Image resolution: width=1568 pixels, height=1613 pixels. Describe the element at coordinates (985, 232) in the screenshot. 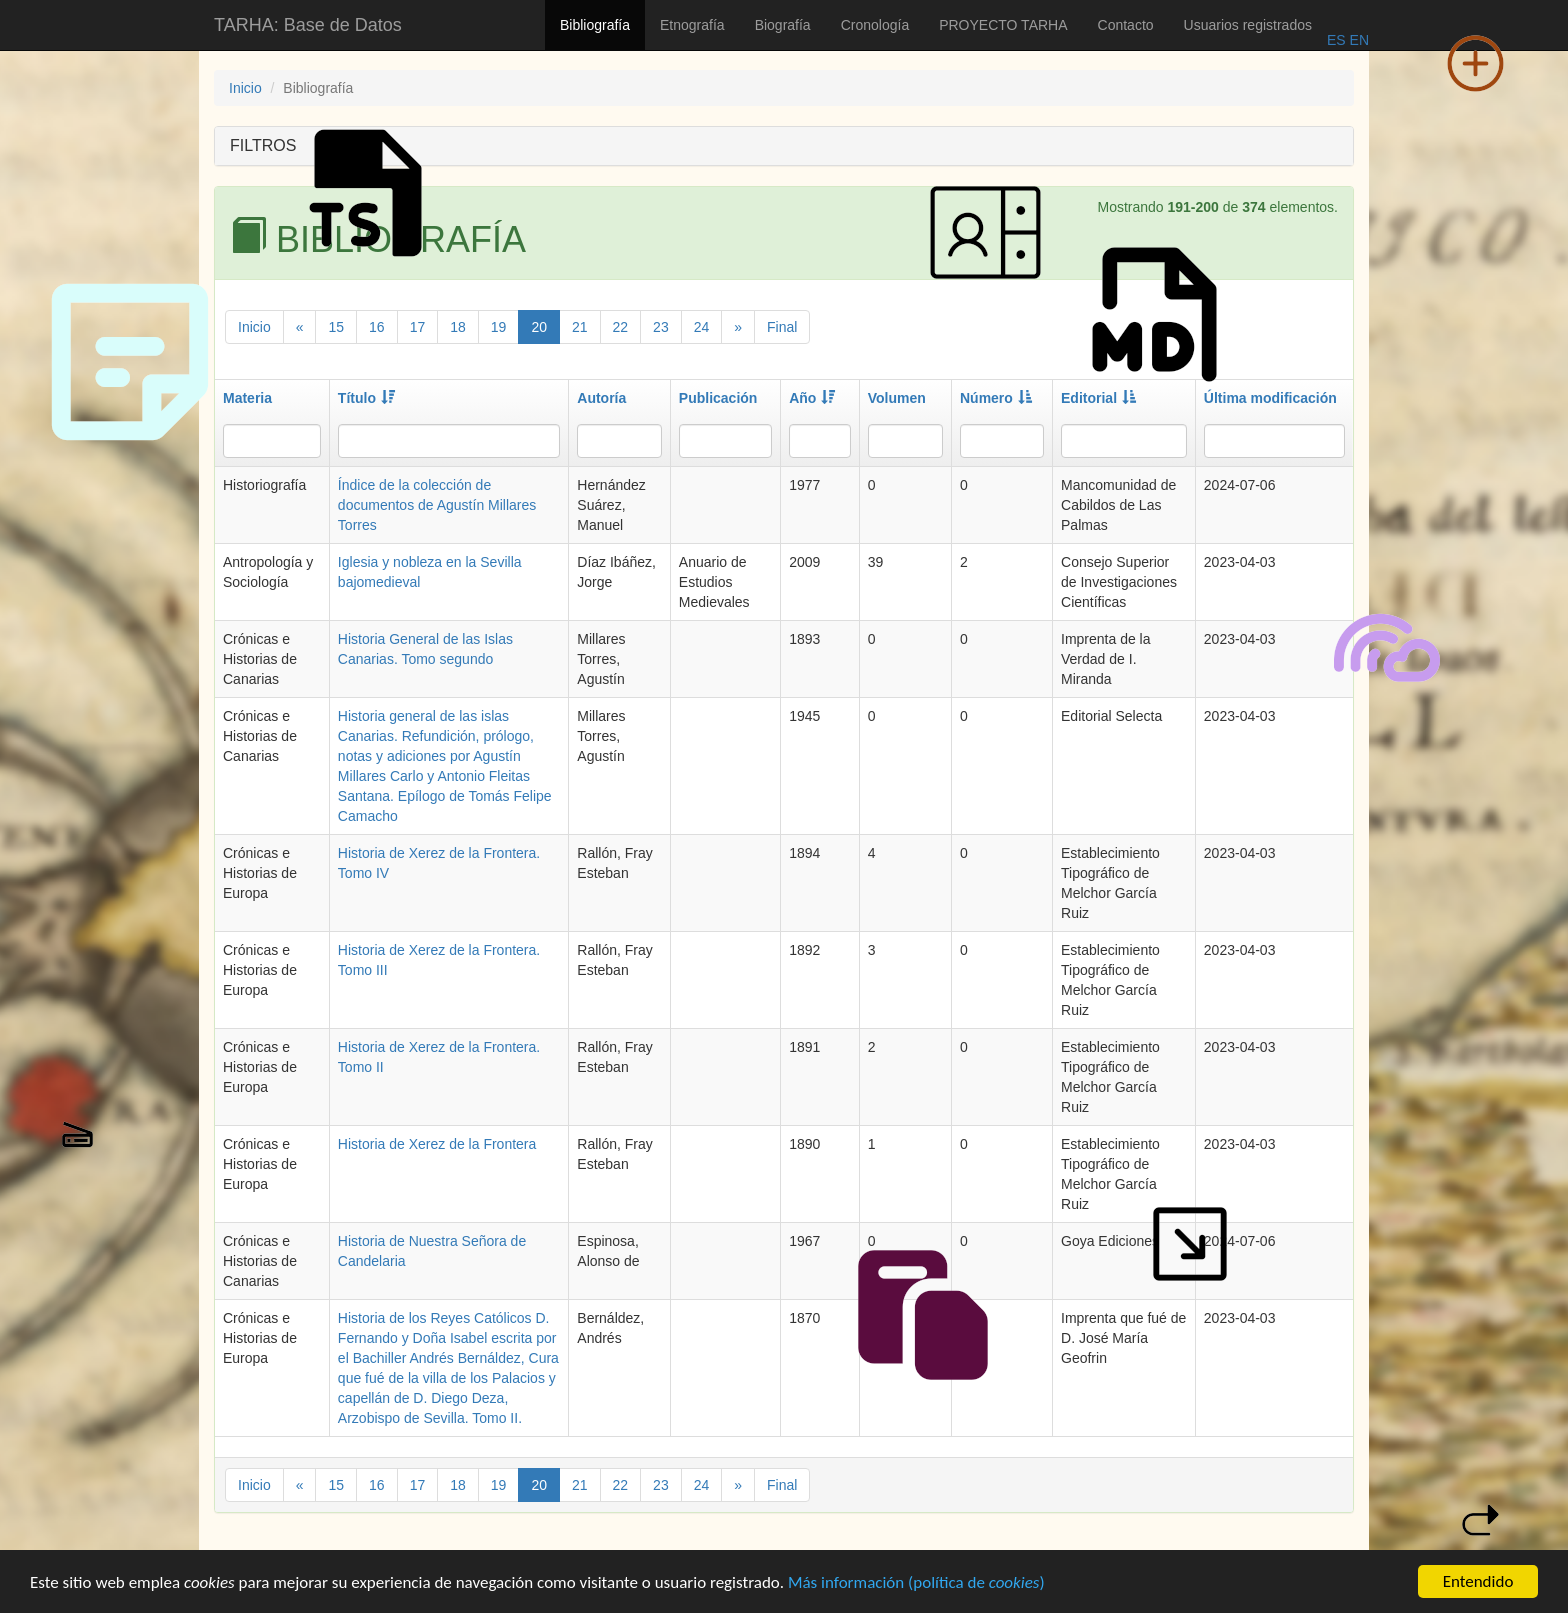

I see `start or join a video conference` at that location.